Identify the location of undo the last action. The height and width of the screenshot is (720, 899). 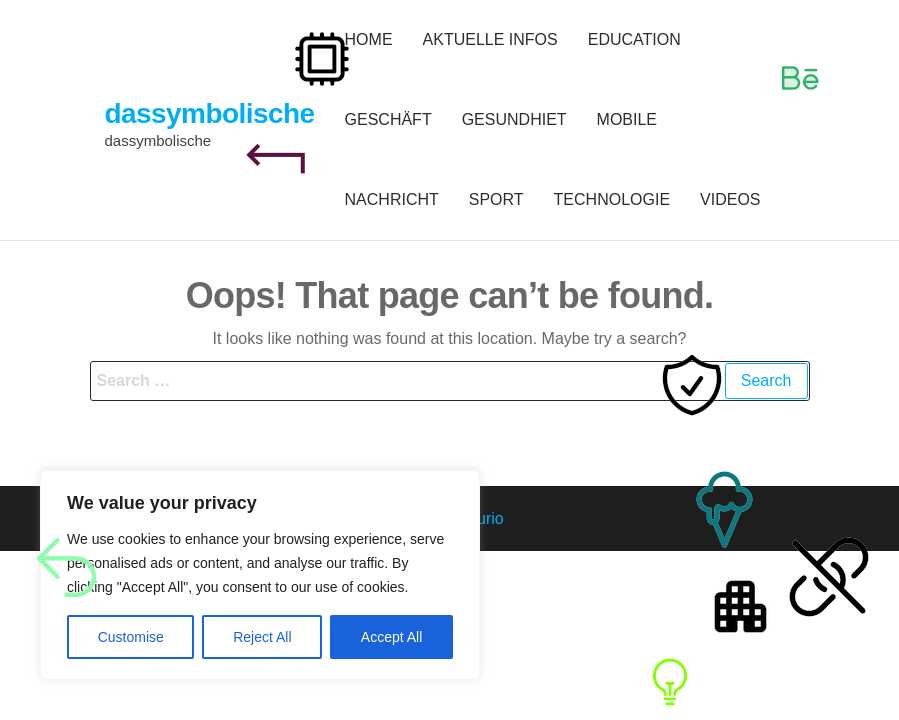
(66, 567).